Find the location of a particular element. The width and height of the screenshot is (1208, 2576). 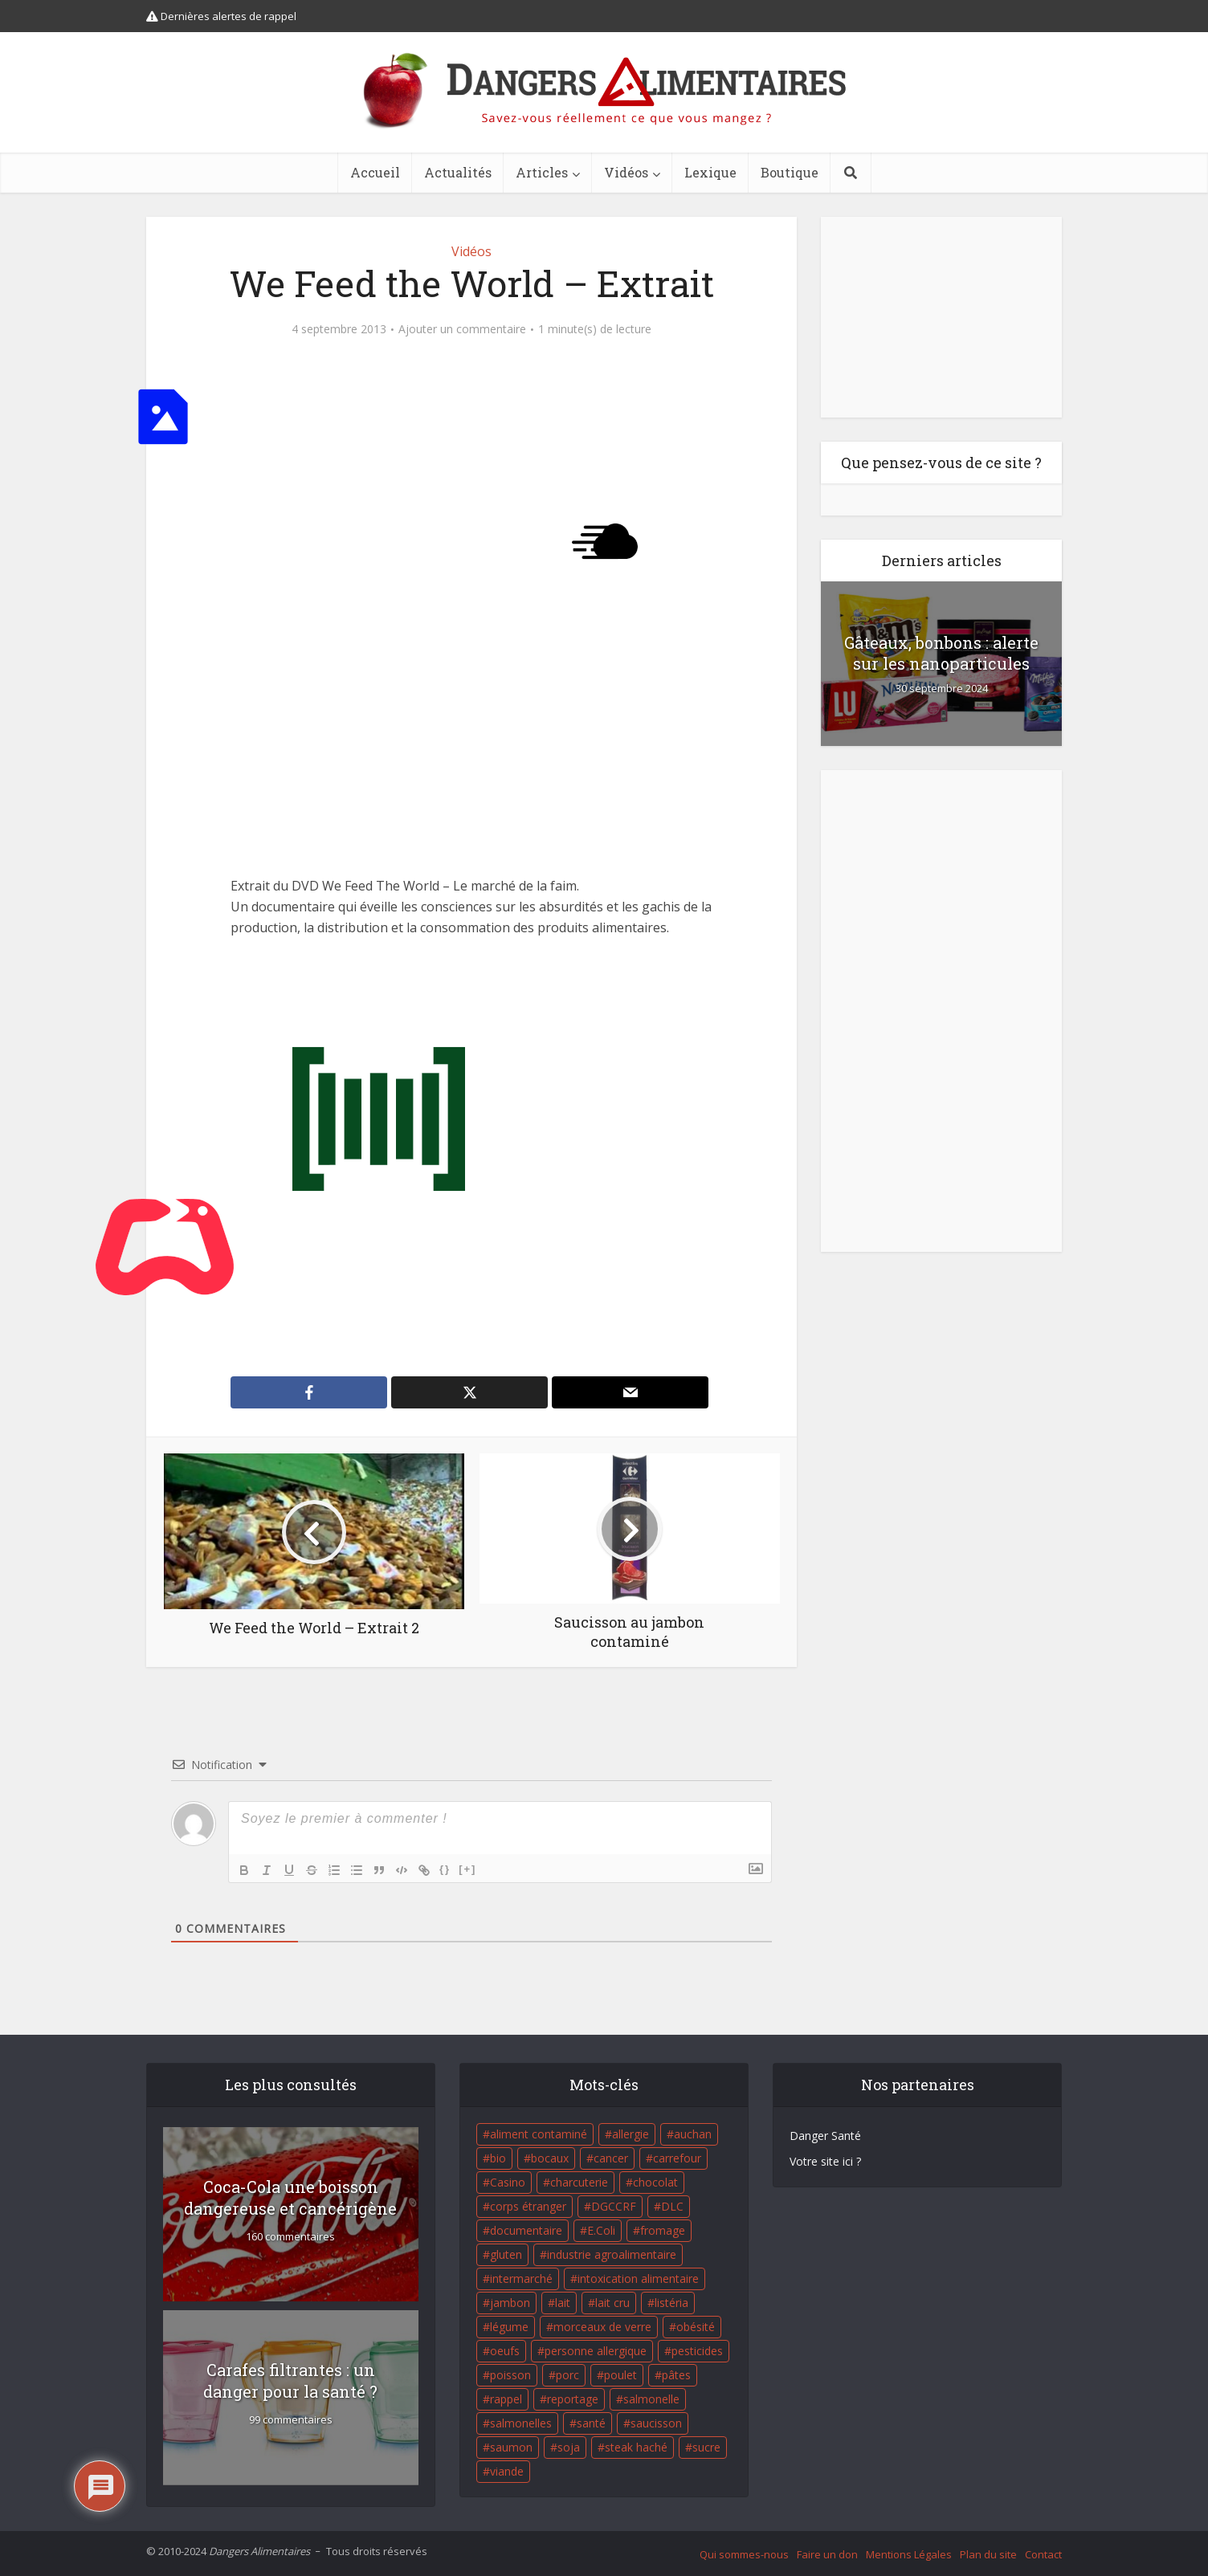

cloudways hosting platform logo is located at coordinates (605, 541).